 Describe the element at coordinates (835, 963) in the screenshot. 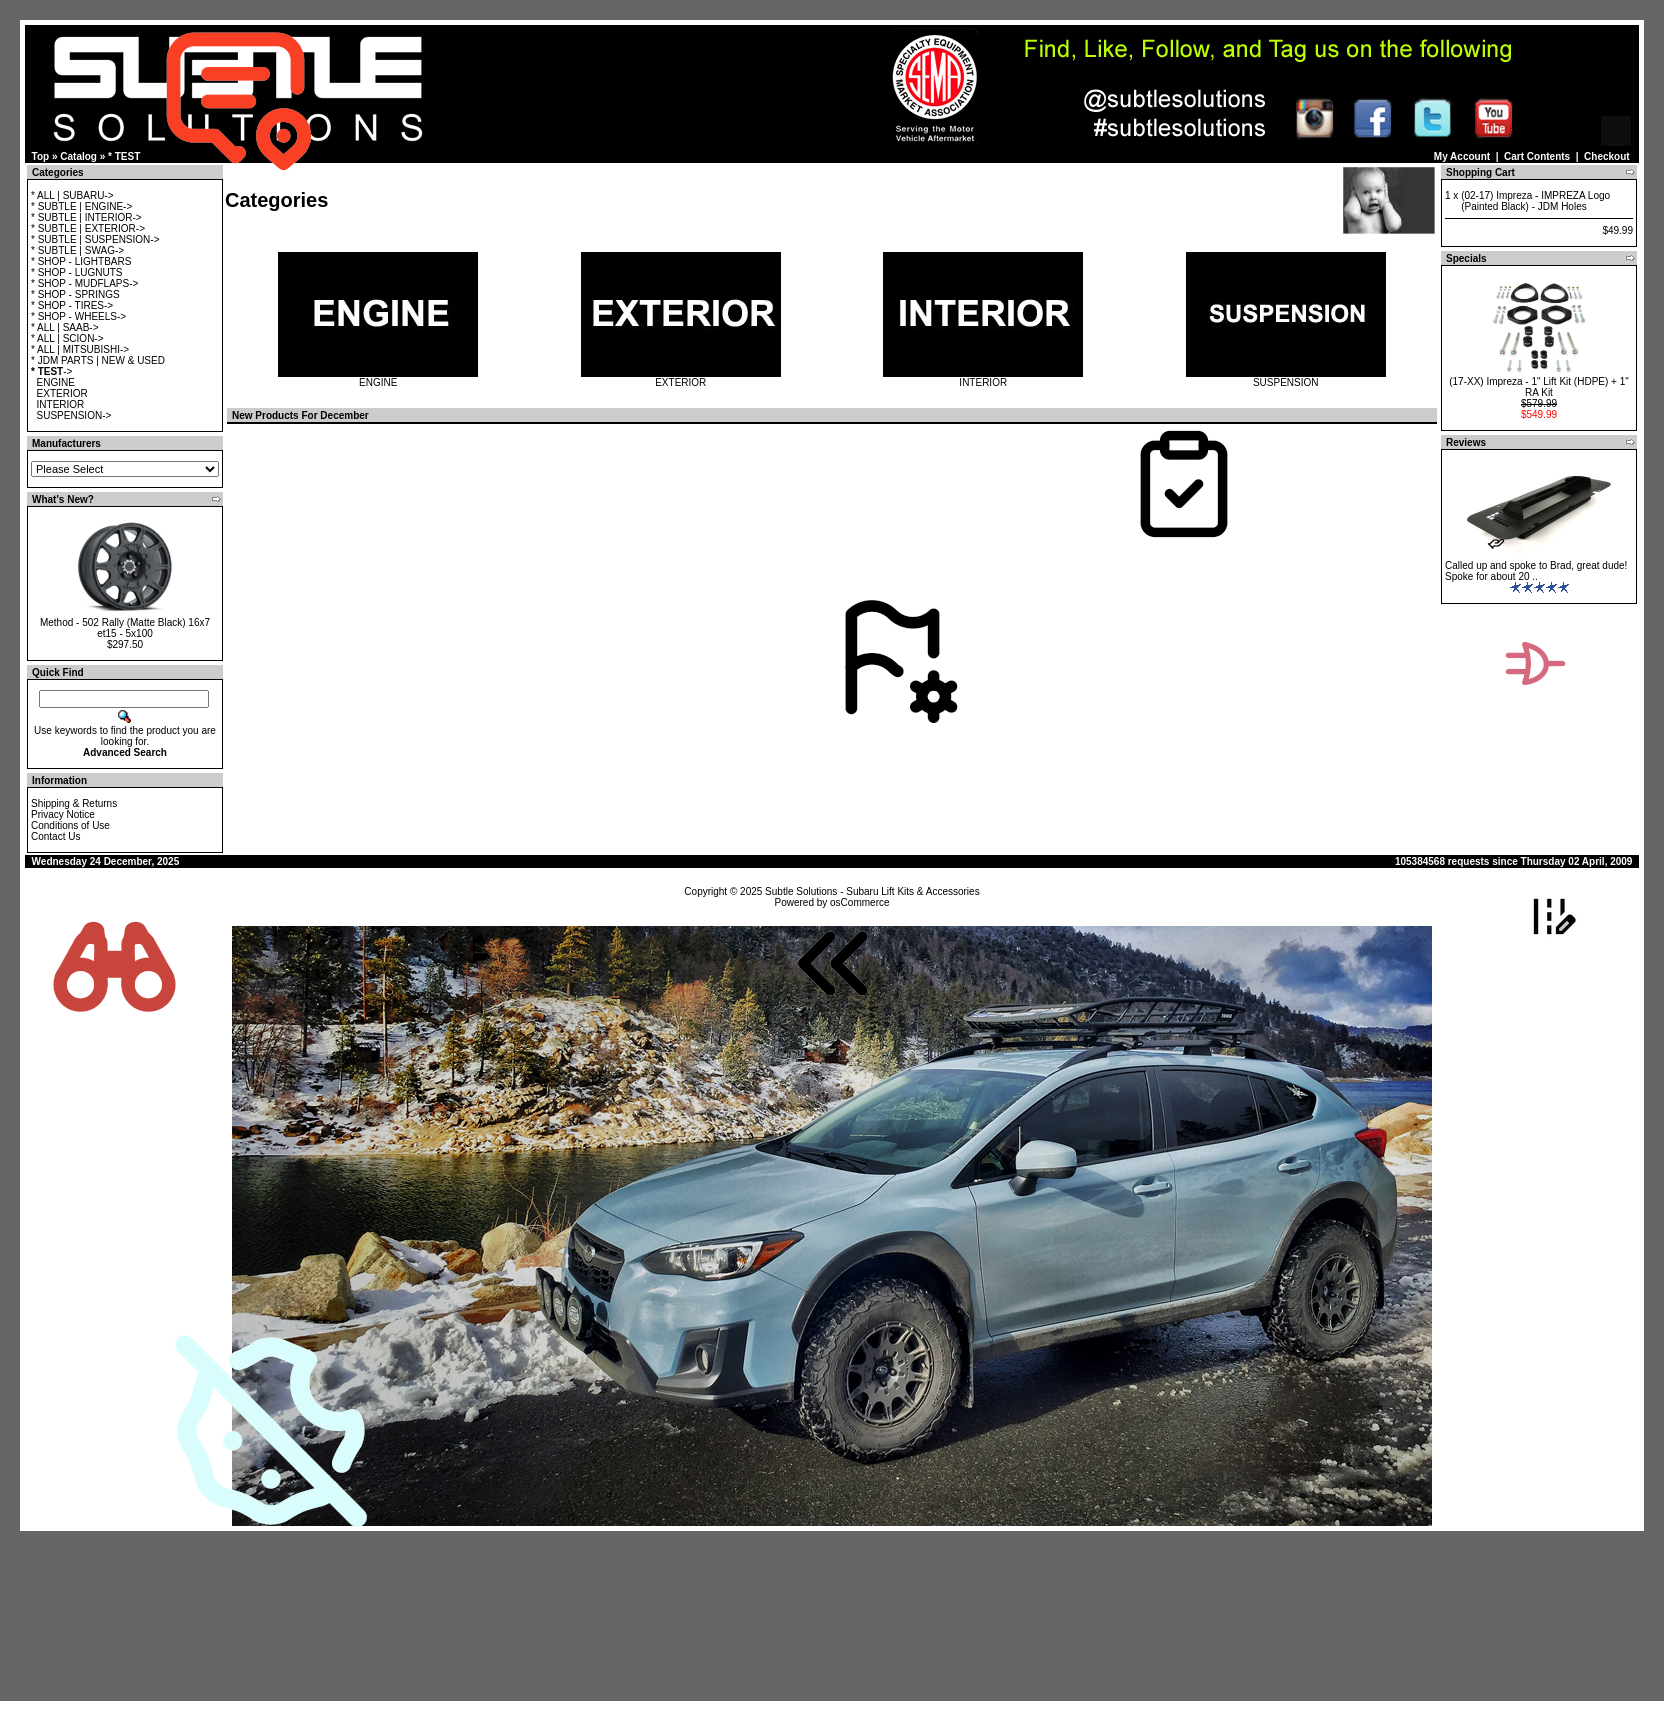

I see `skip to previous item or beginning` at that location.